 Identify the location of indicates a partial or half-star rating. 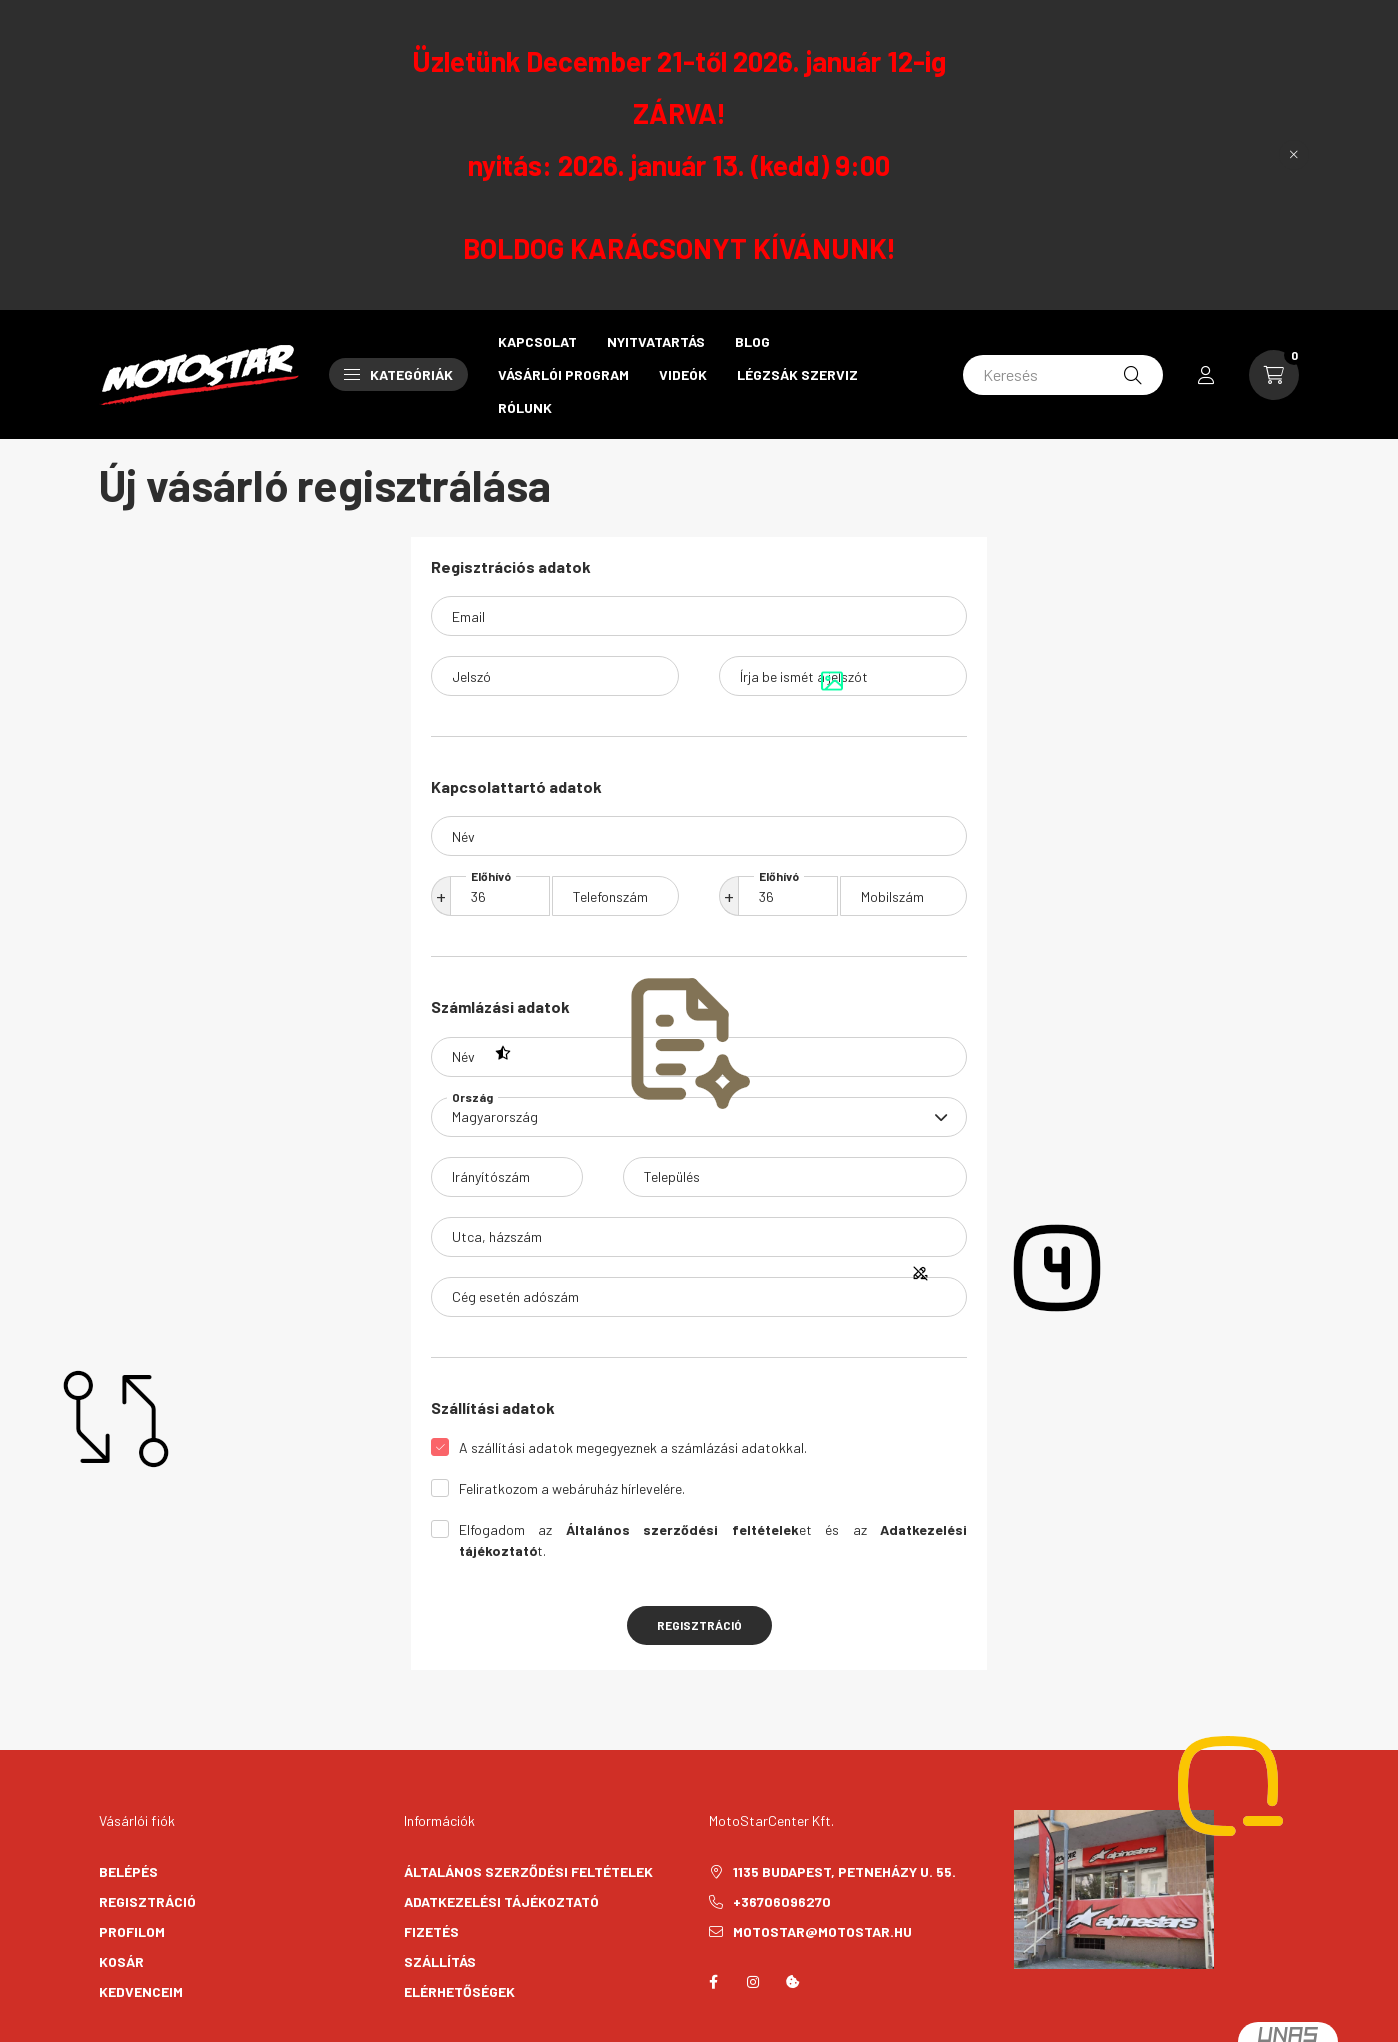
(503, 1053).